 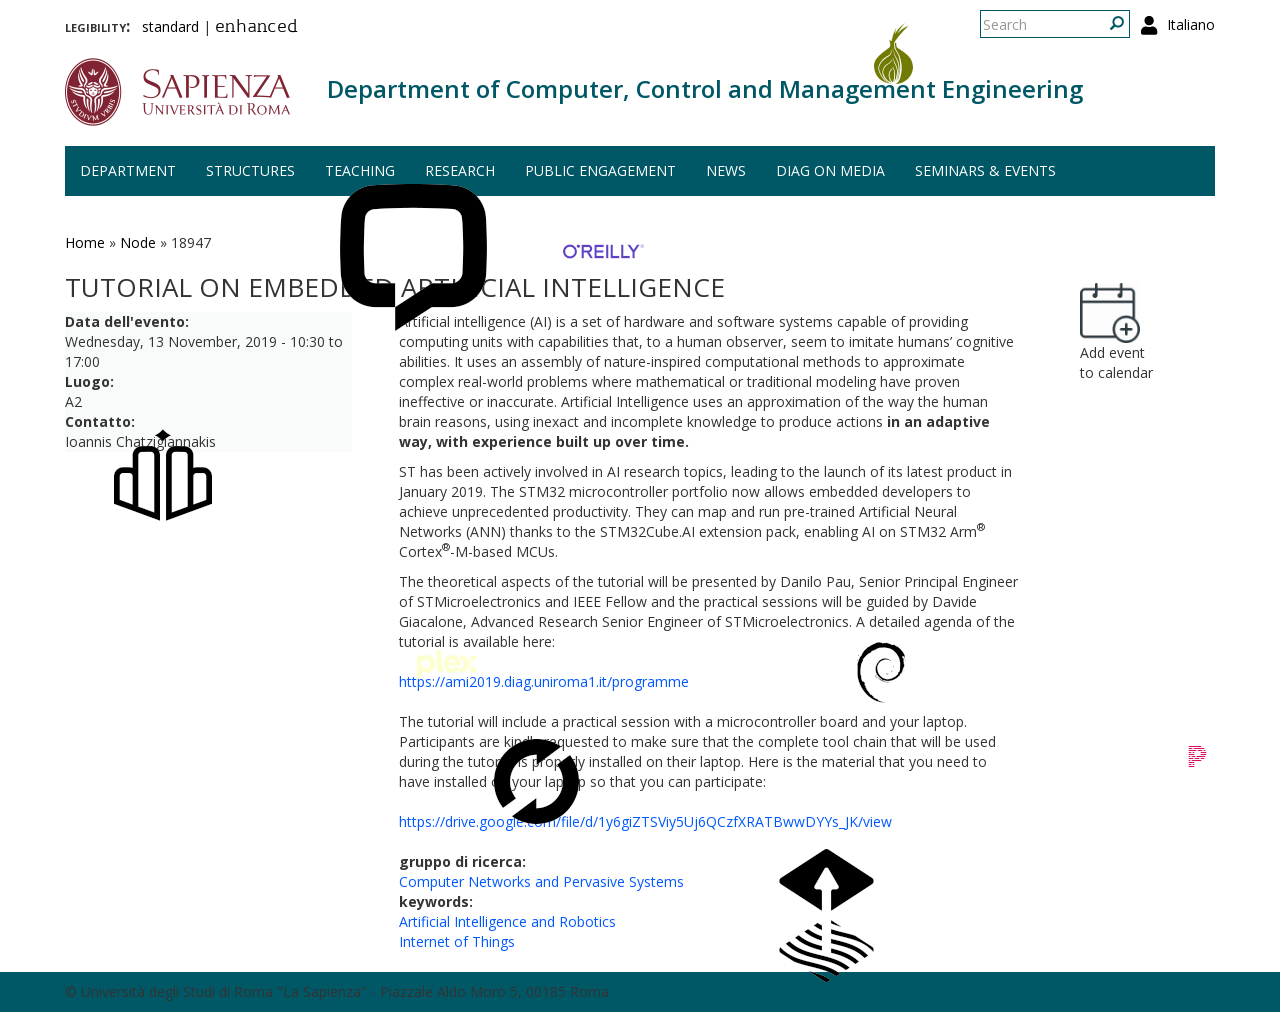 I want to click on open MLflow machine learning platform, so click(x=536, y=781).